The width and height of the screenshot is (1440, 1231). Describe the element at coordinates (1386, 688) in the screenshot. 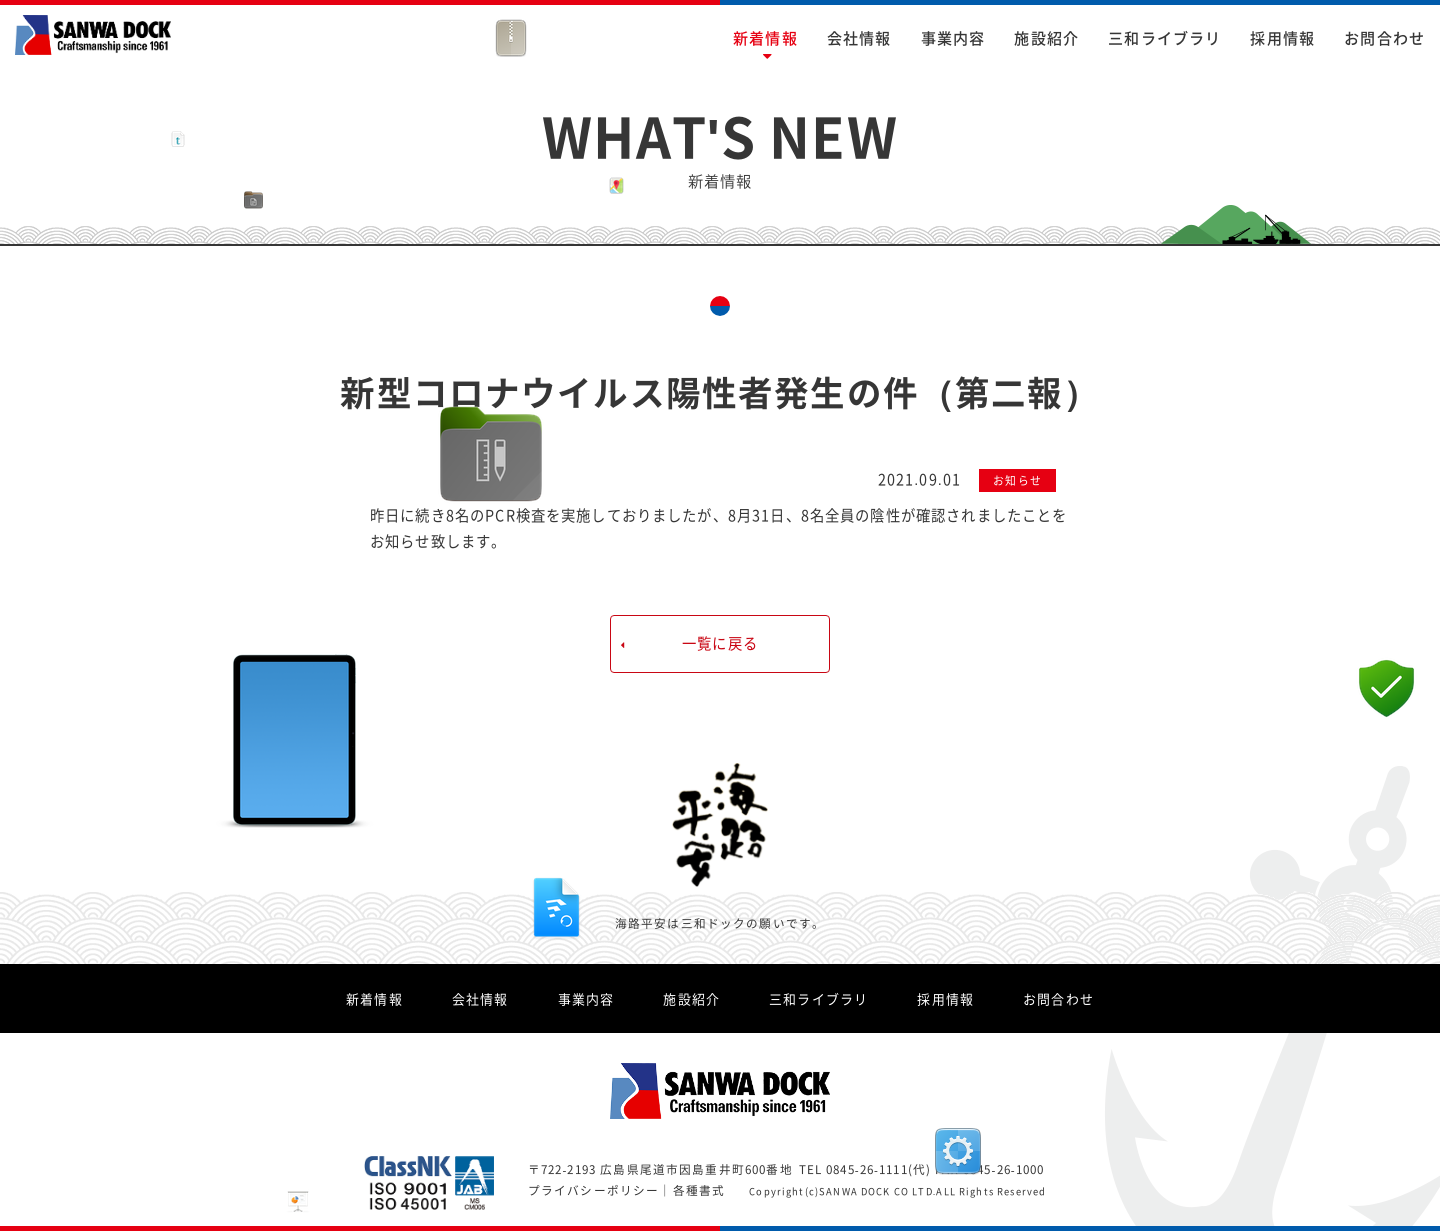

I see `indicates system security check passed` at that location.